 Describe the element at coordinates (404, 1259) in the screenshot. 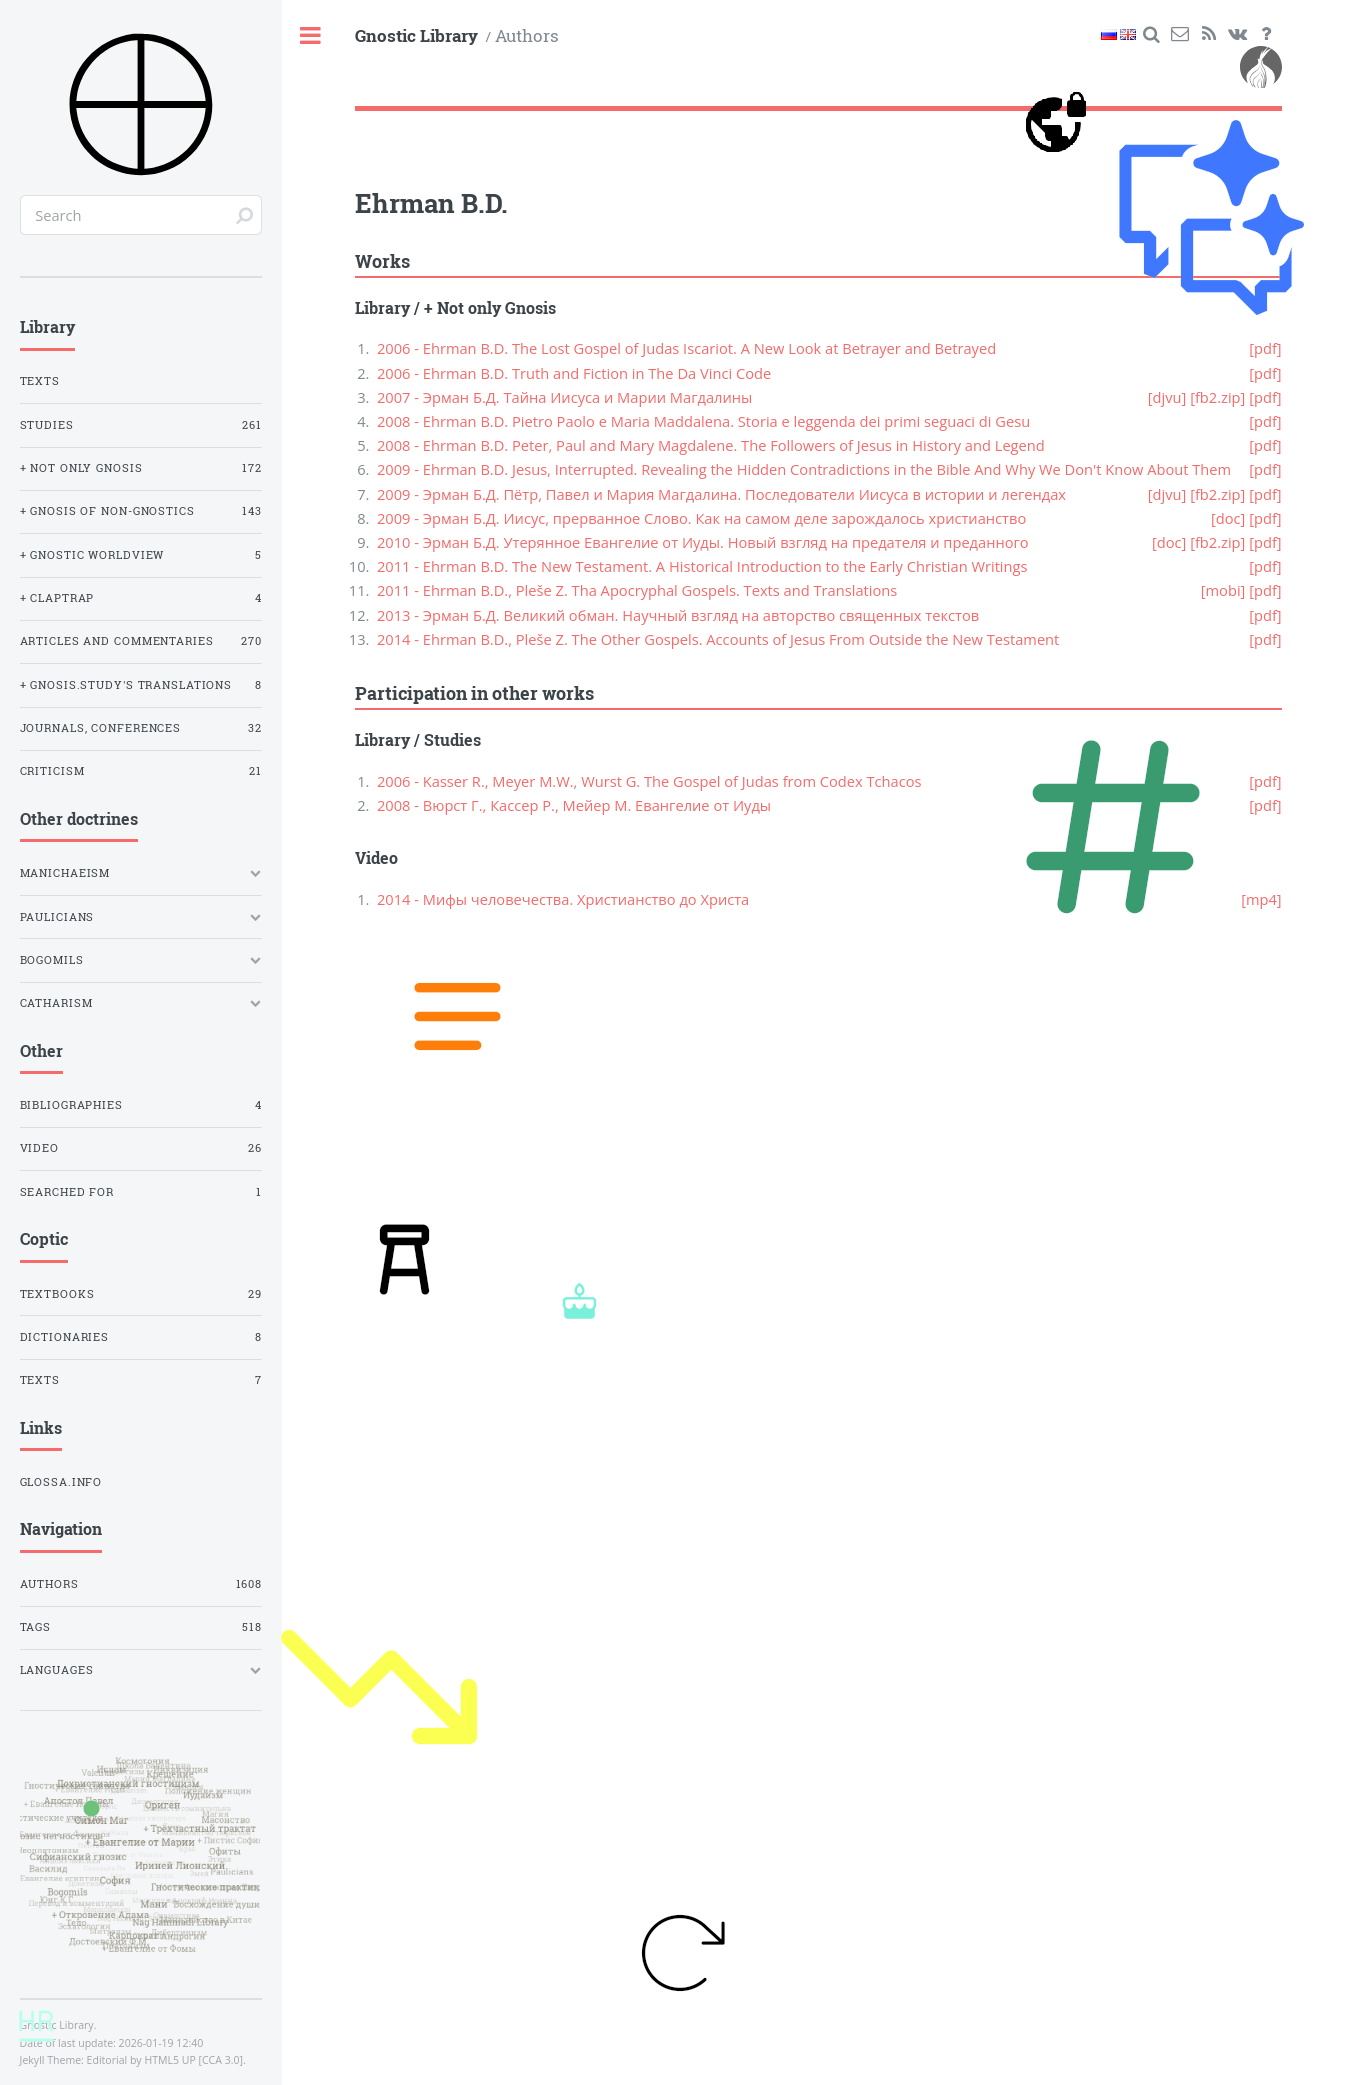

I see `browse furniture or seating options` at that location.